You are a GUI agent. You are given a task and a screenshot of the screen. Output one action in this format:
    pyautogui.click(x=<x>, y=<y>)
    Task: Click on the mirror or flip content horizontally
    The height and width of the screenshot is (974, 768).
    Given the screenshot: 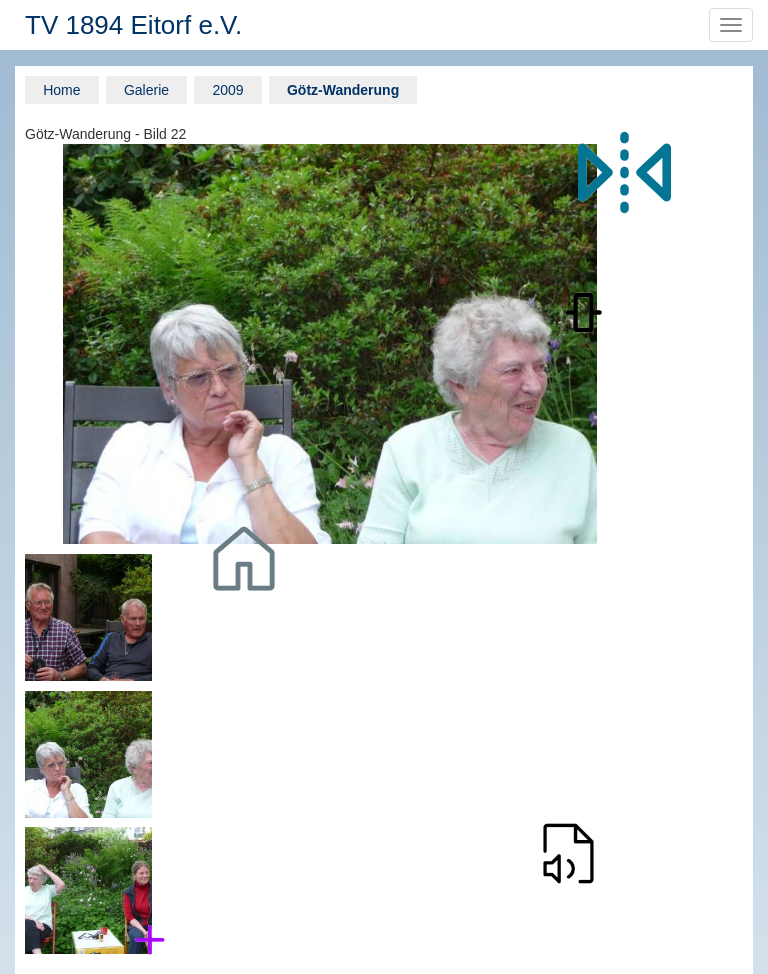 What is the action you would take?
    pyautogui.click(x=624, y=172)
    